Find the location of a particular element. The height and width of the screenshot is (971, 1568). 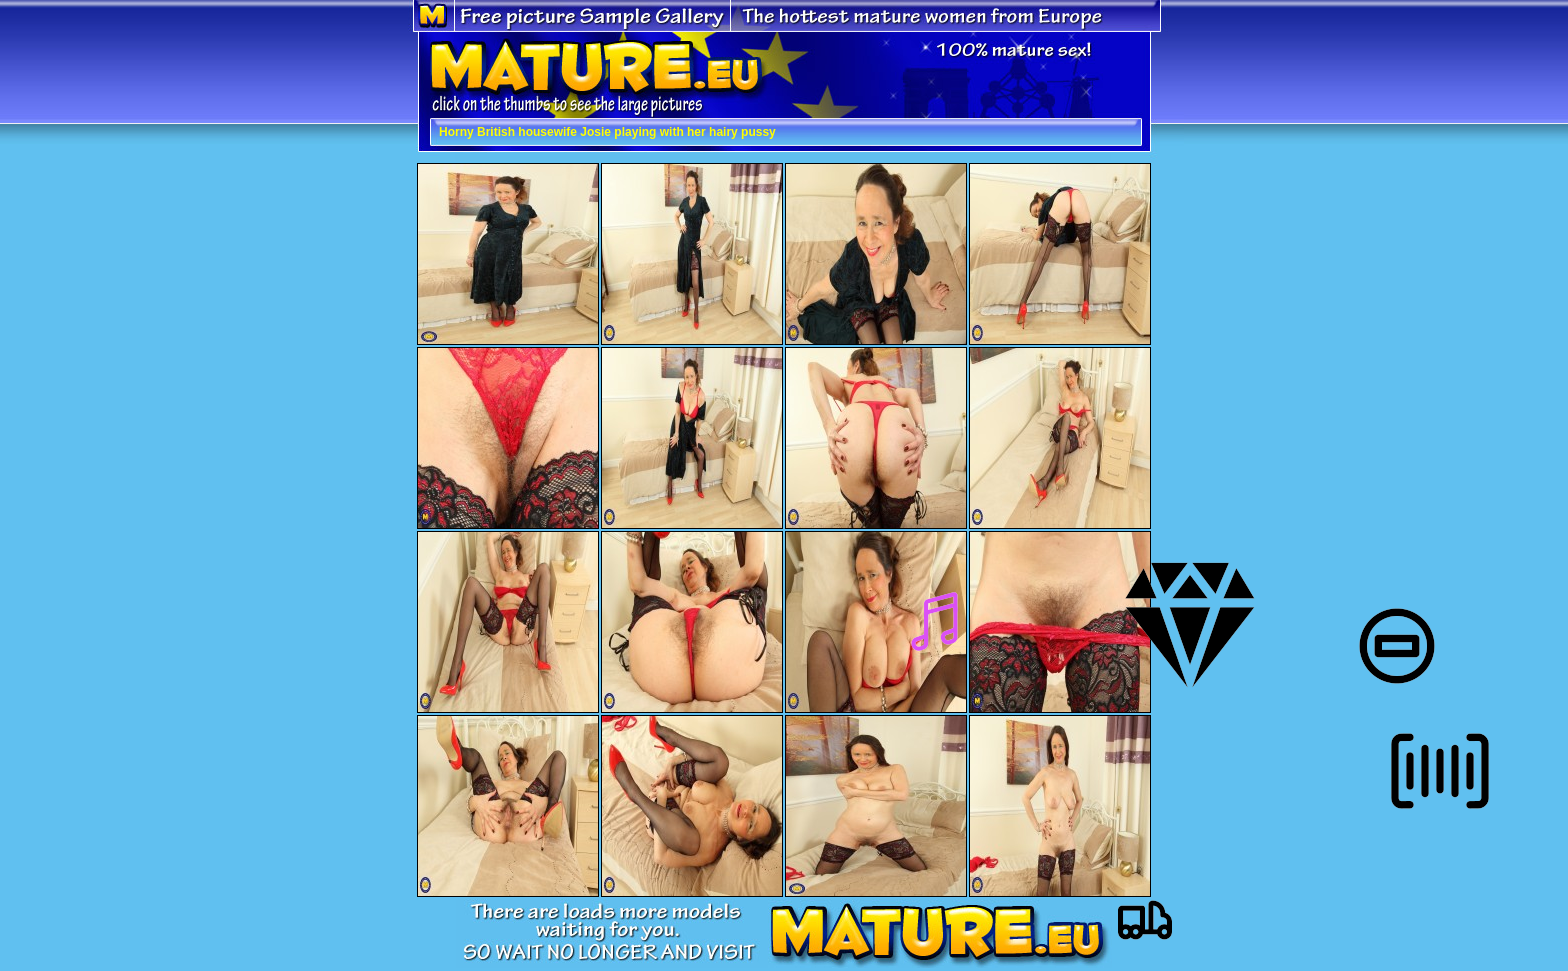

scan a barcode is located at coordinates (1440, 771).